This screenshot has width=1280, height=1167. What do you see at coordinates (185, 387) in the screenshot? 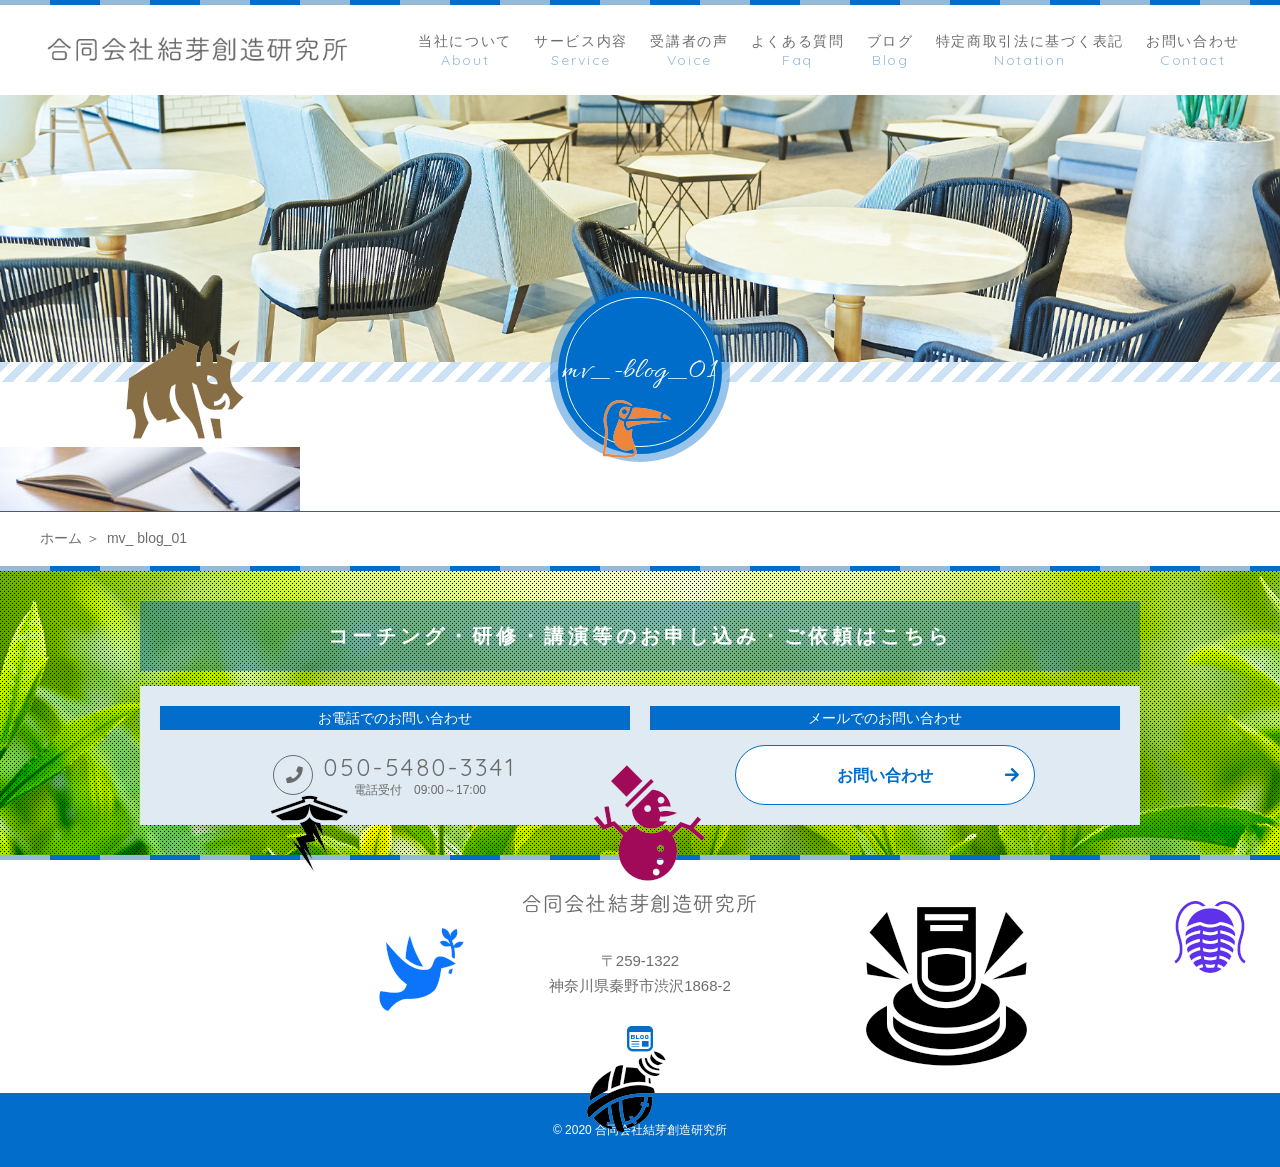
I see `select boar character or unit in game` at bounding box center [185, 387].